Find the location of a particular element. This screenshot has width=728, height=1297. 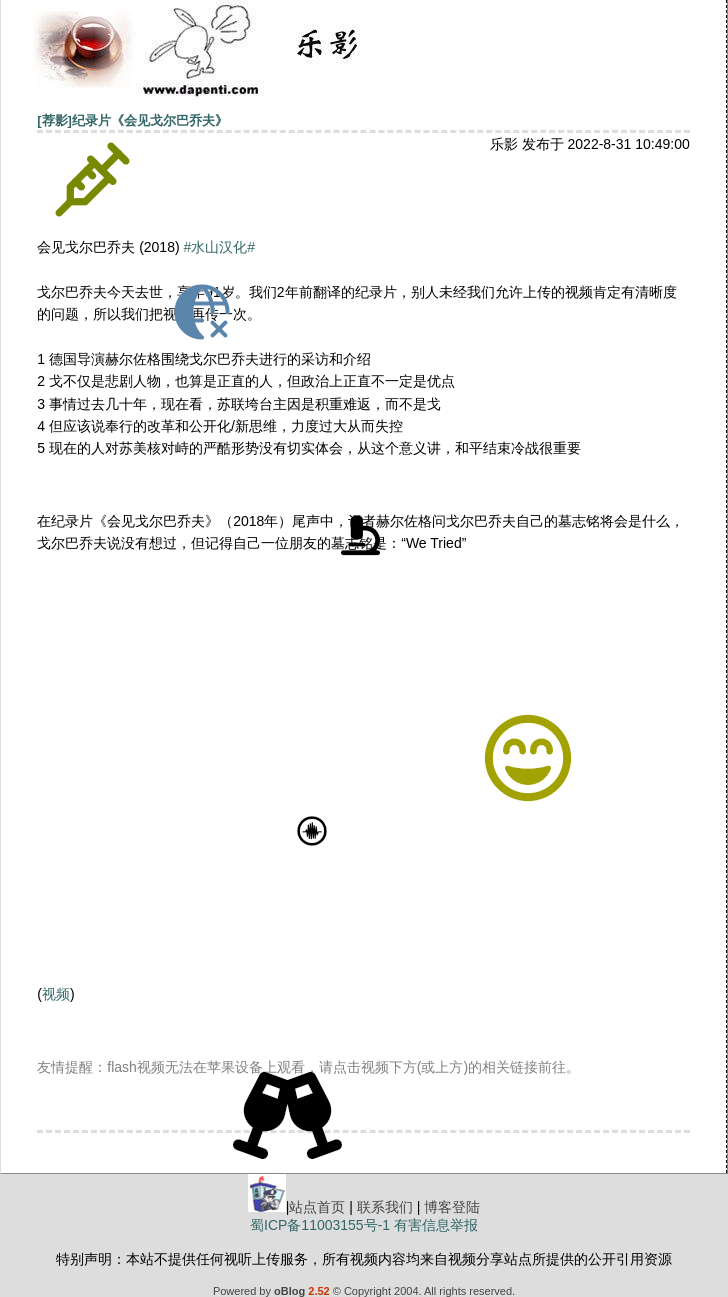

creative commons sampling license indicator is located at coordinates (312, 831).